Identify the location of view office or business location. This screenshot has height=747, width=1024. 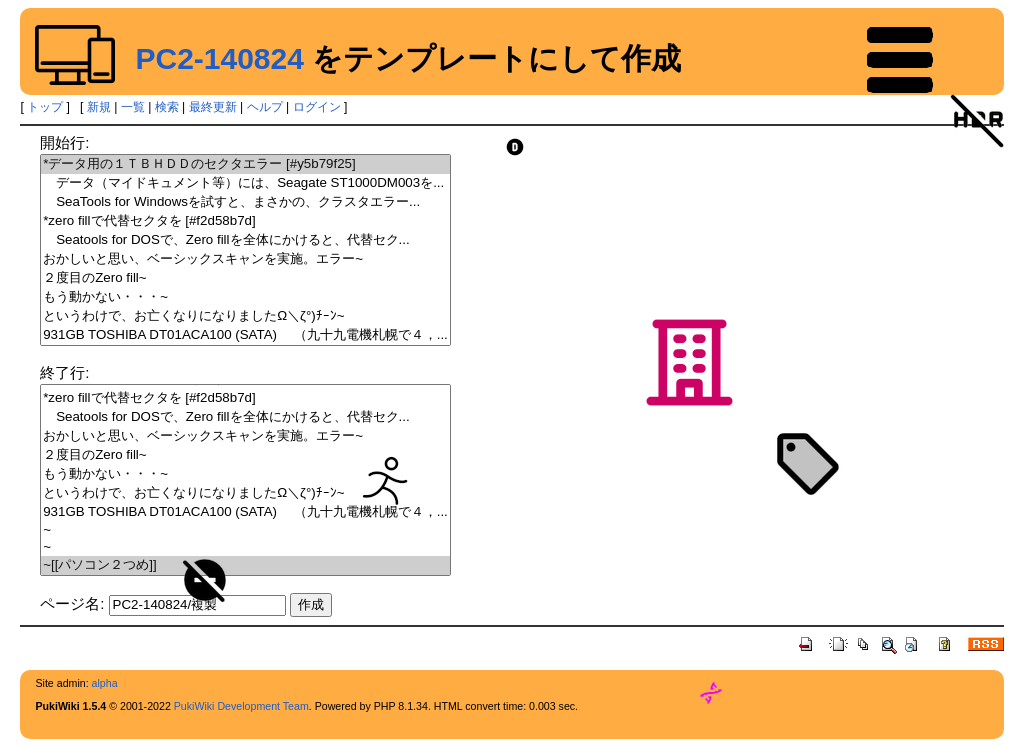
(689, 362).